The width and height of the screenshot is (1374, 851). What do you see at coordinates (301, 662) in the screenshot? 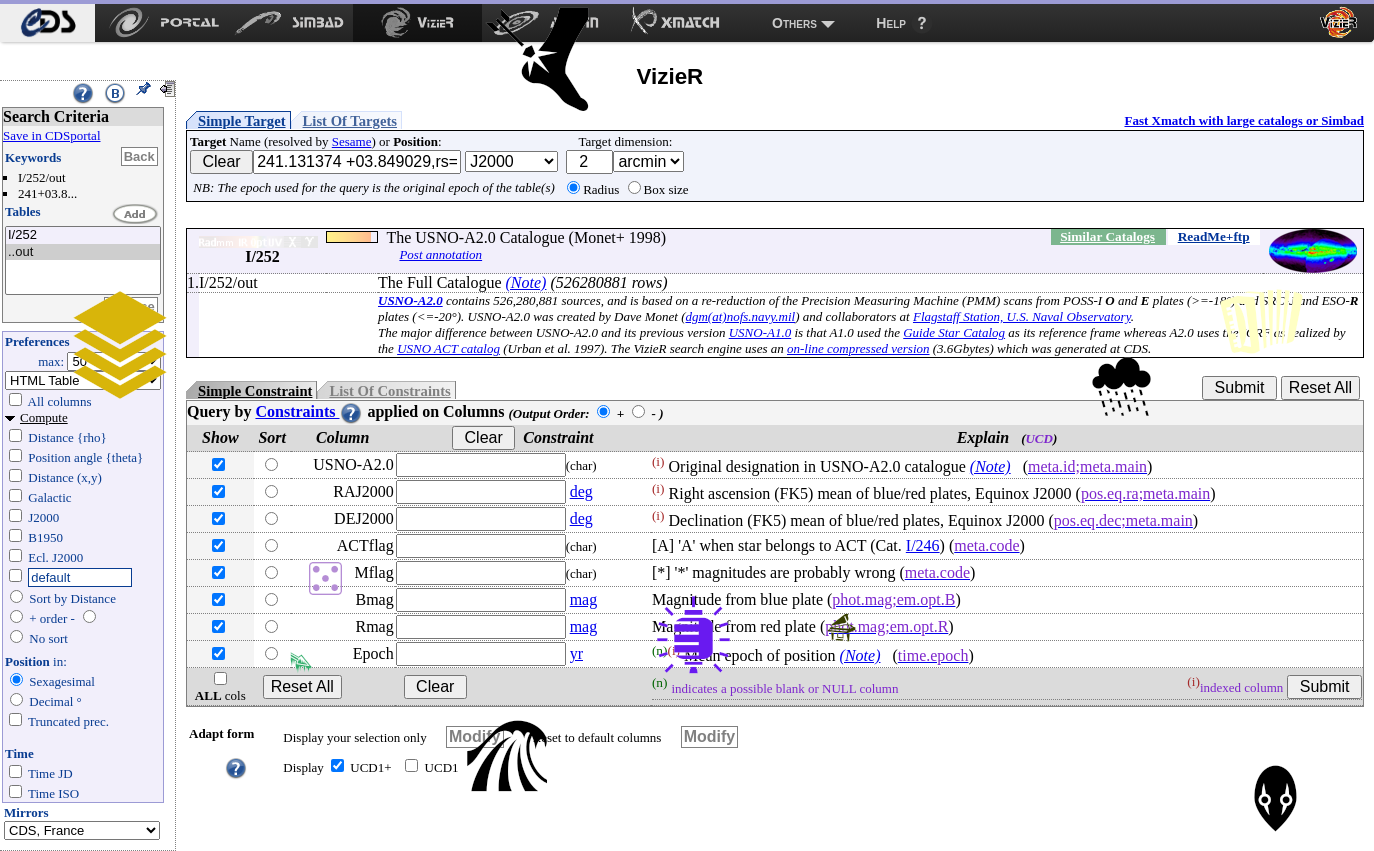
I see `ice arrow ability or spell` at bounding box center [301, 662].